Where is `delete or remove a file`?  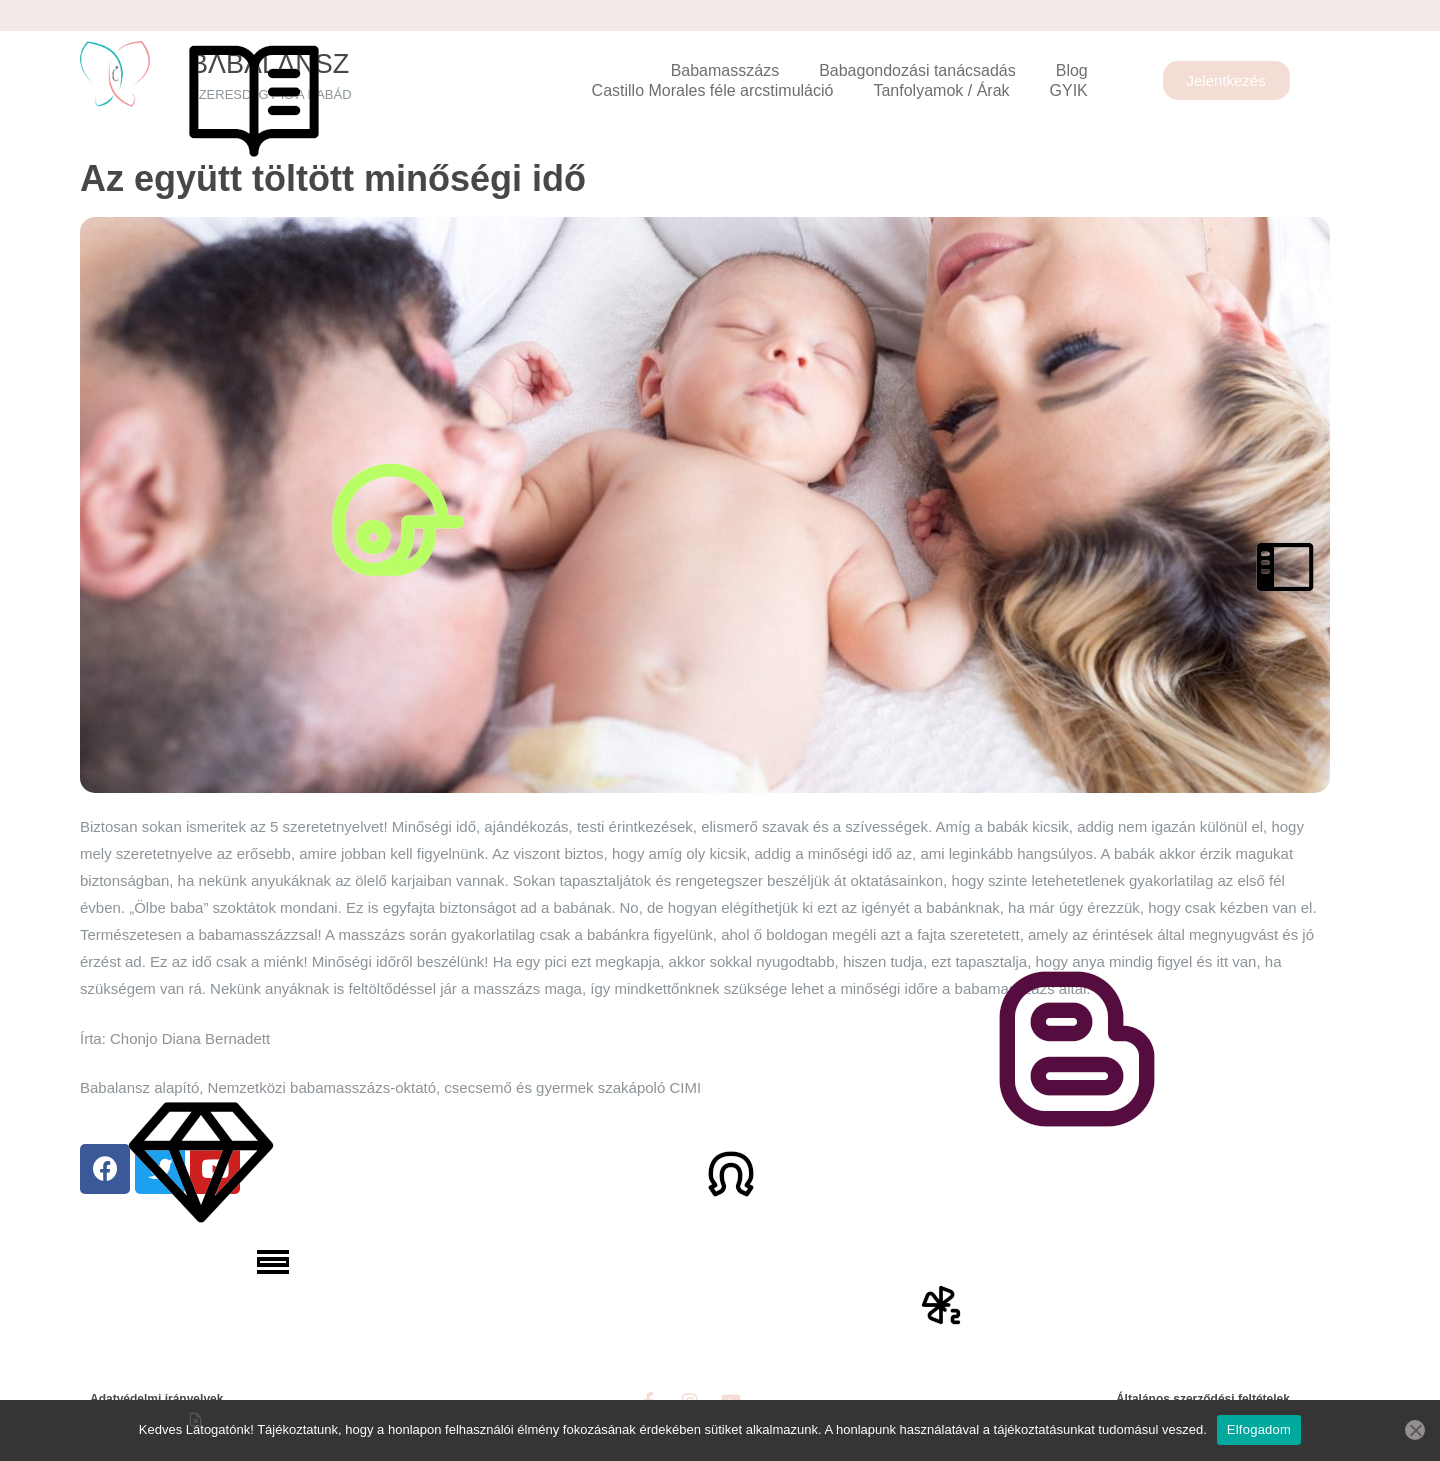
delete or remove a file is located at coordinates (195, 1419).